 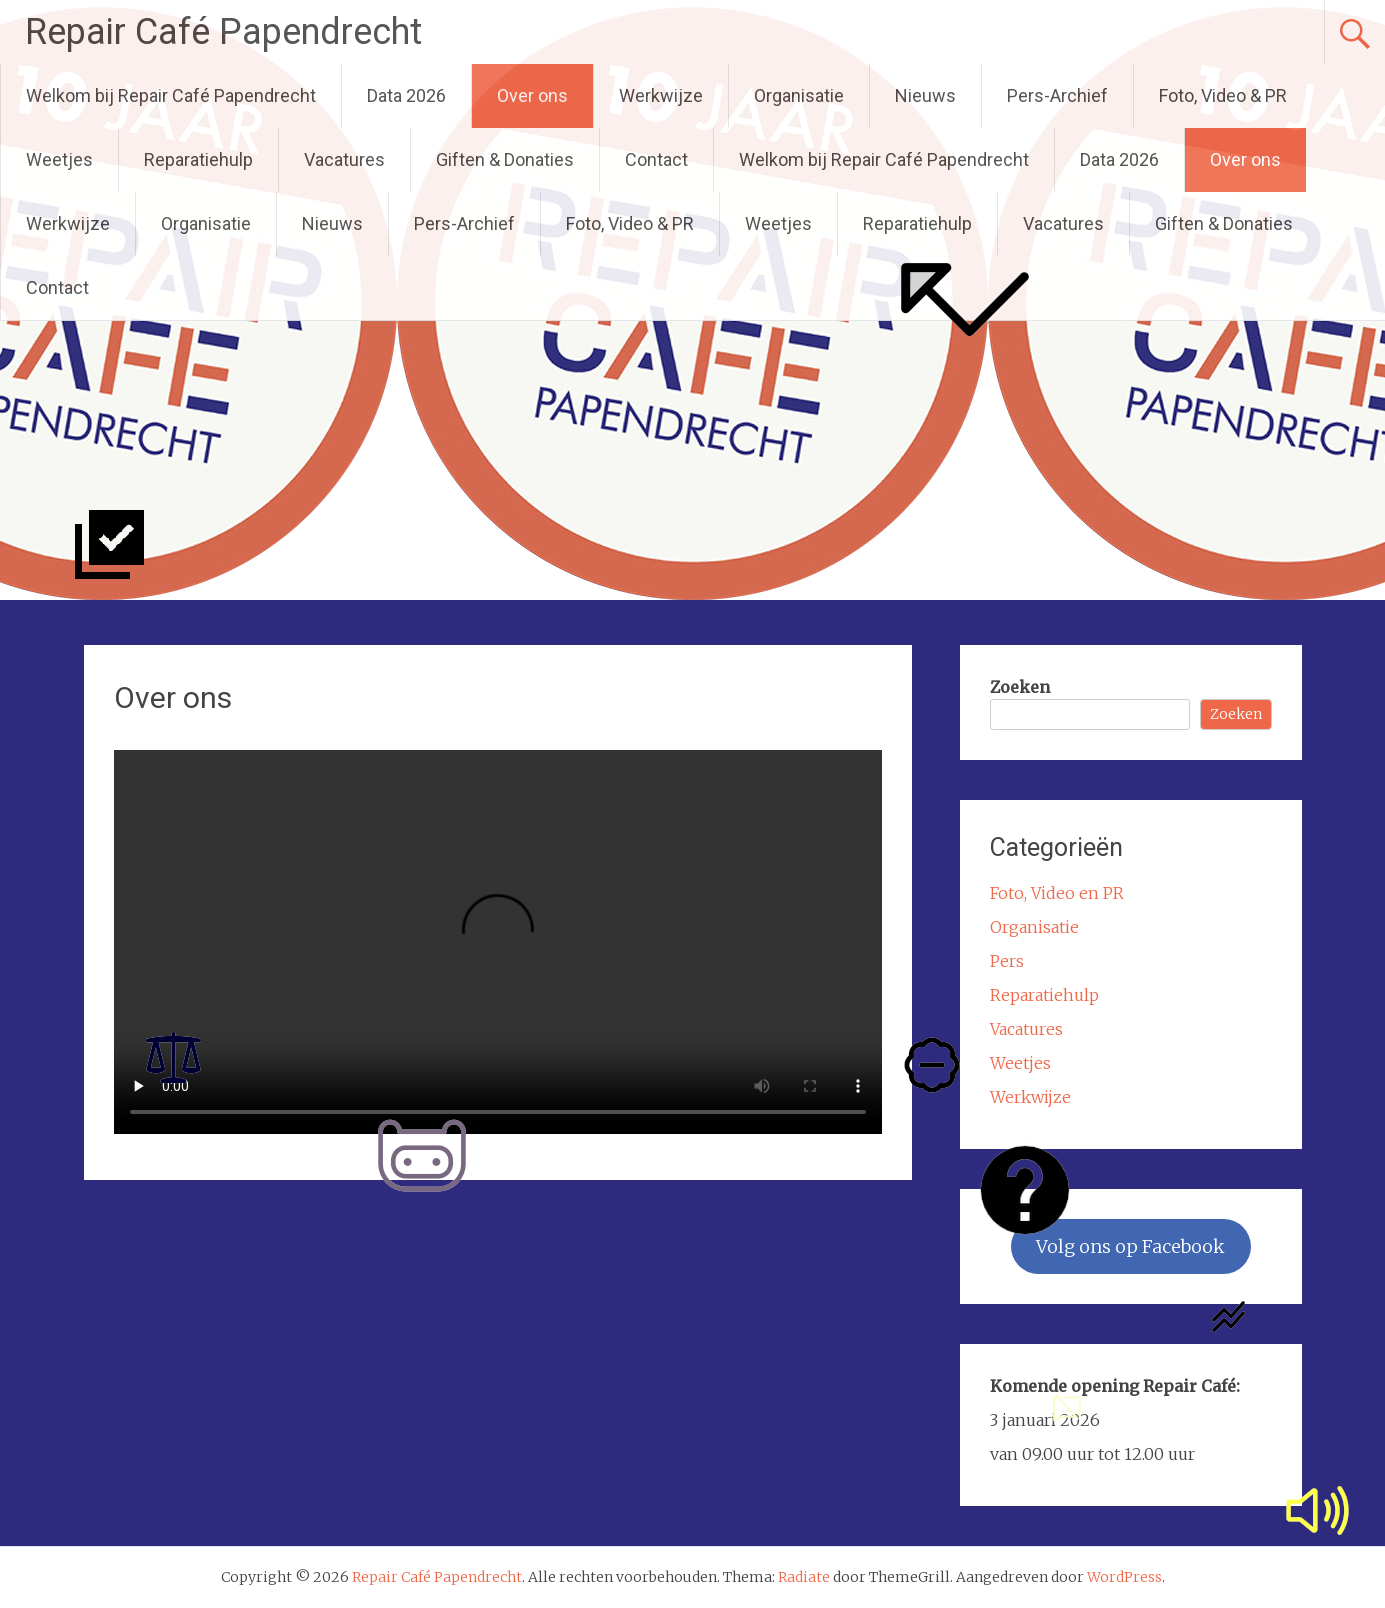 What do you see at coordinates (1025, 1190) in the screenshot?
I see `access help or support information` at bounding box center [1025, 1190].